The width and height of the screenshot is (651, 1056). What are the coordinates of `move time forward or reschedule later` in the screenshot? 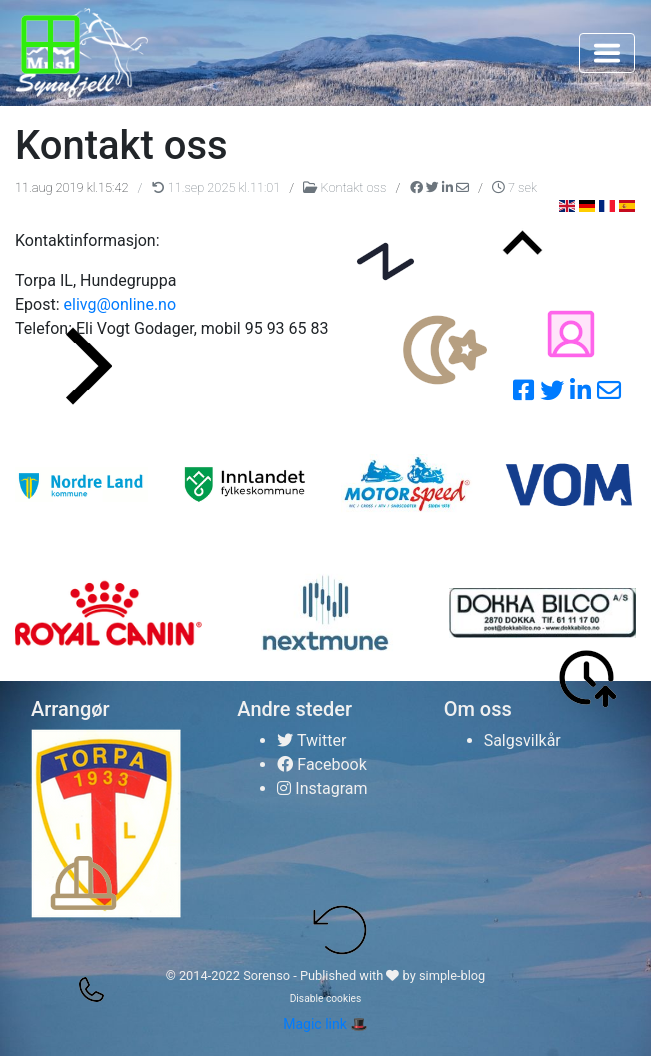 It's located at (586, 677).